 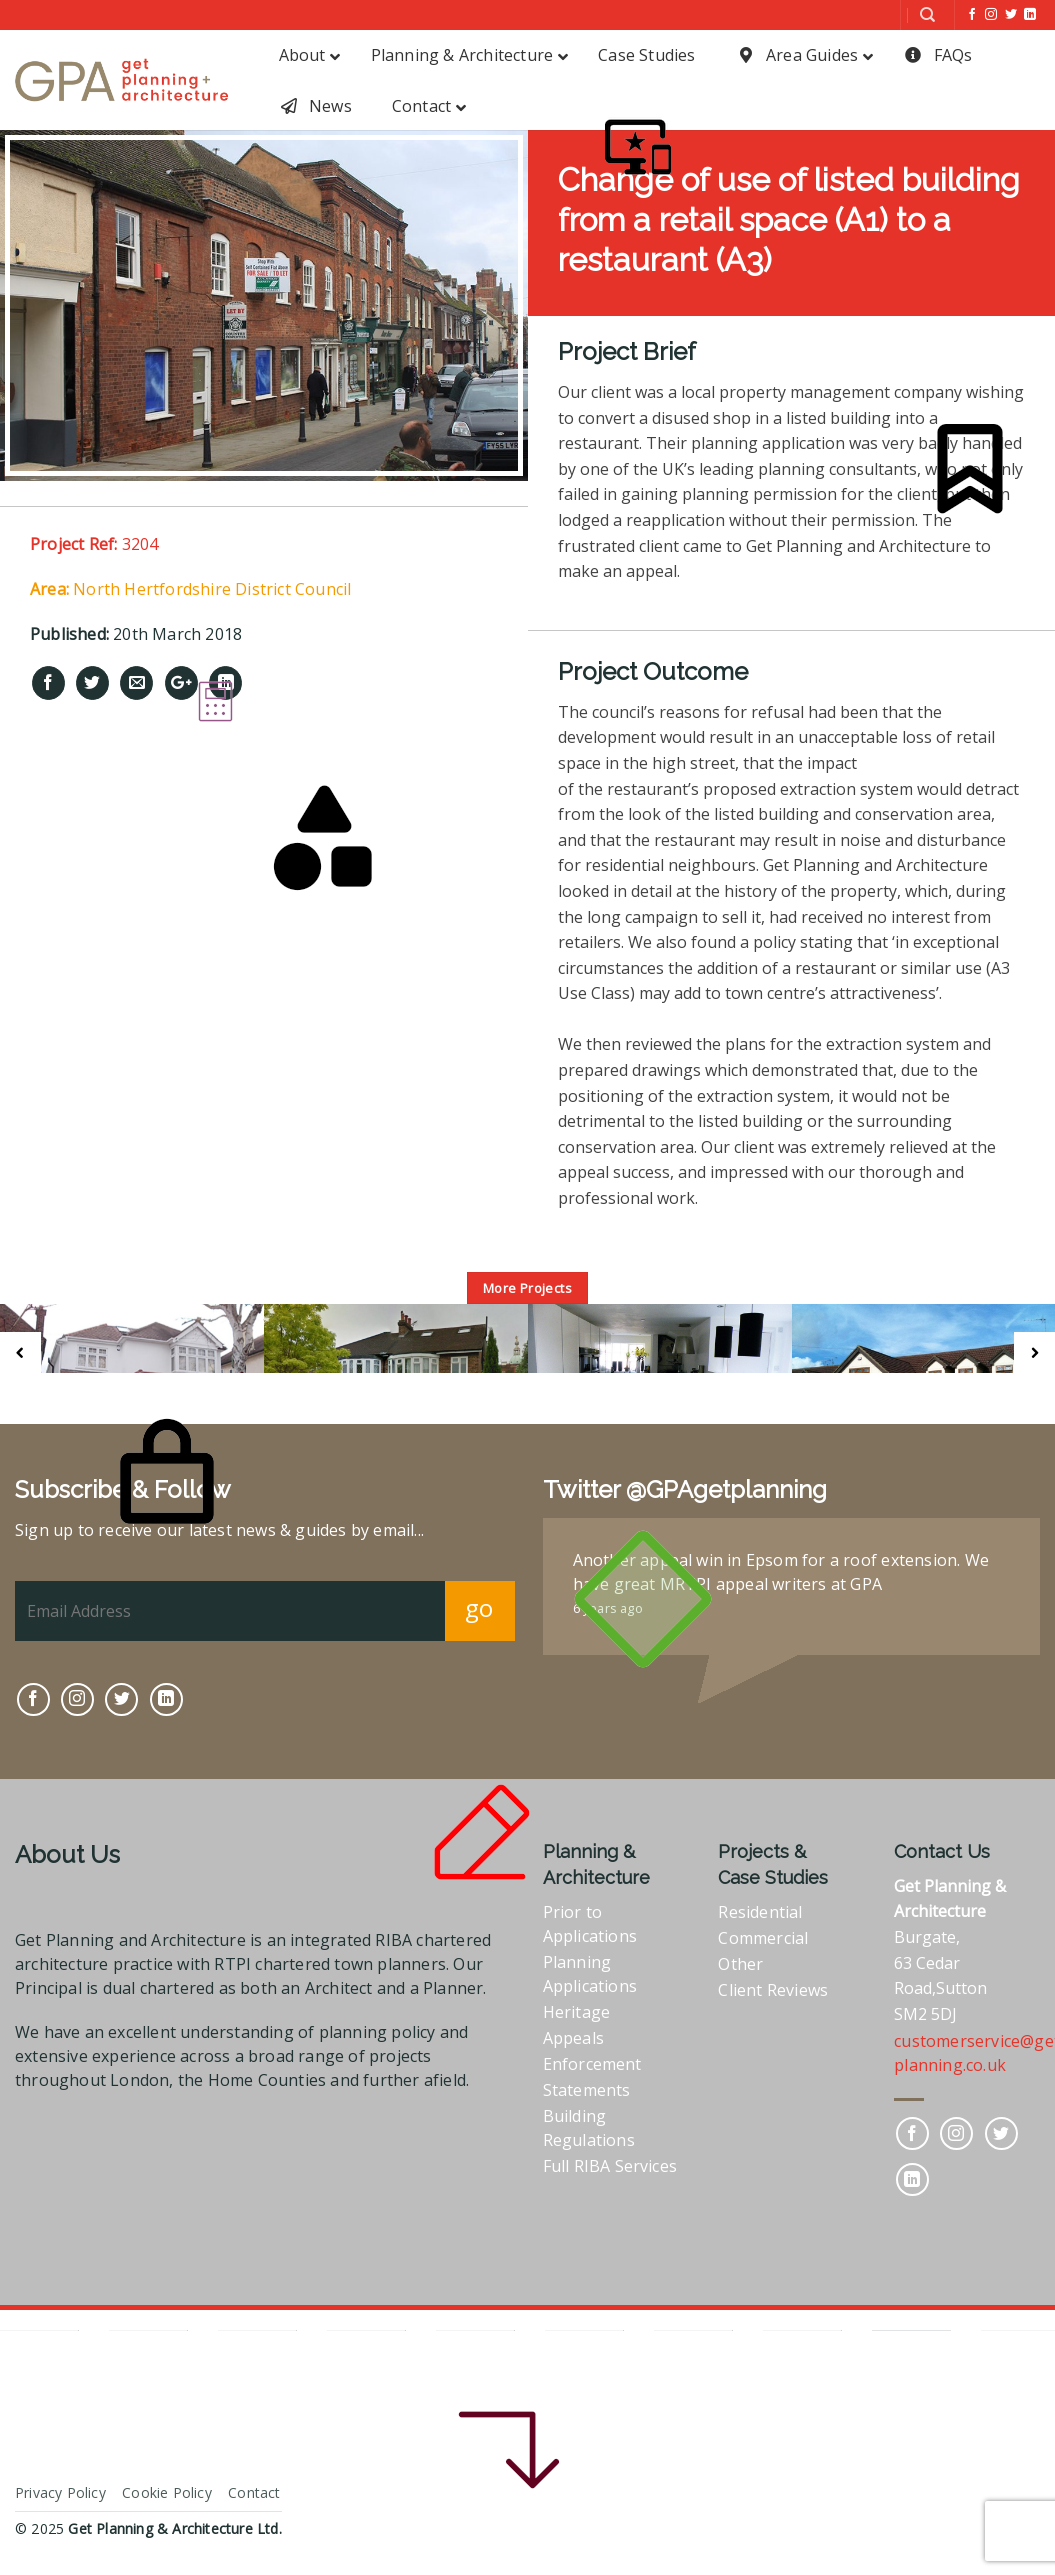 I want to click on access shape tools or drawing options, so click(x=324, y=839).